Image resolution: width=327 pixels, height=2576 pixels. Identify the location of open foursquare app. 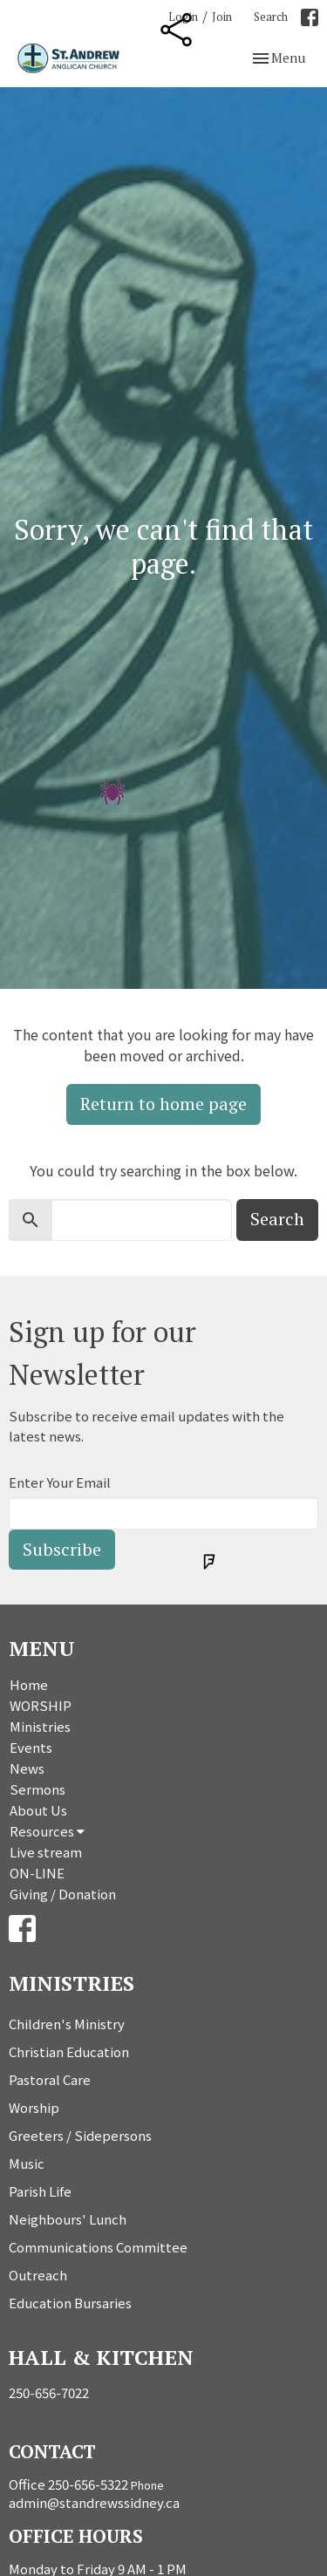
(209, 1562).